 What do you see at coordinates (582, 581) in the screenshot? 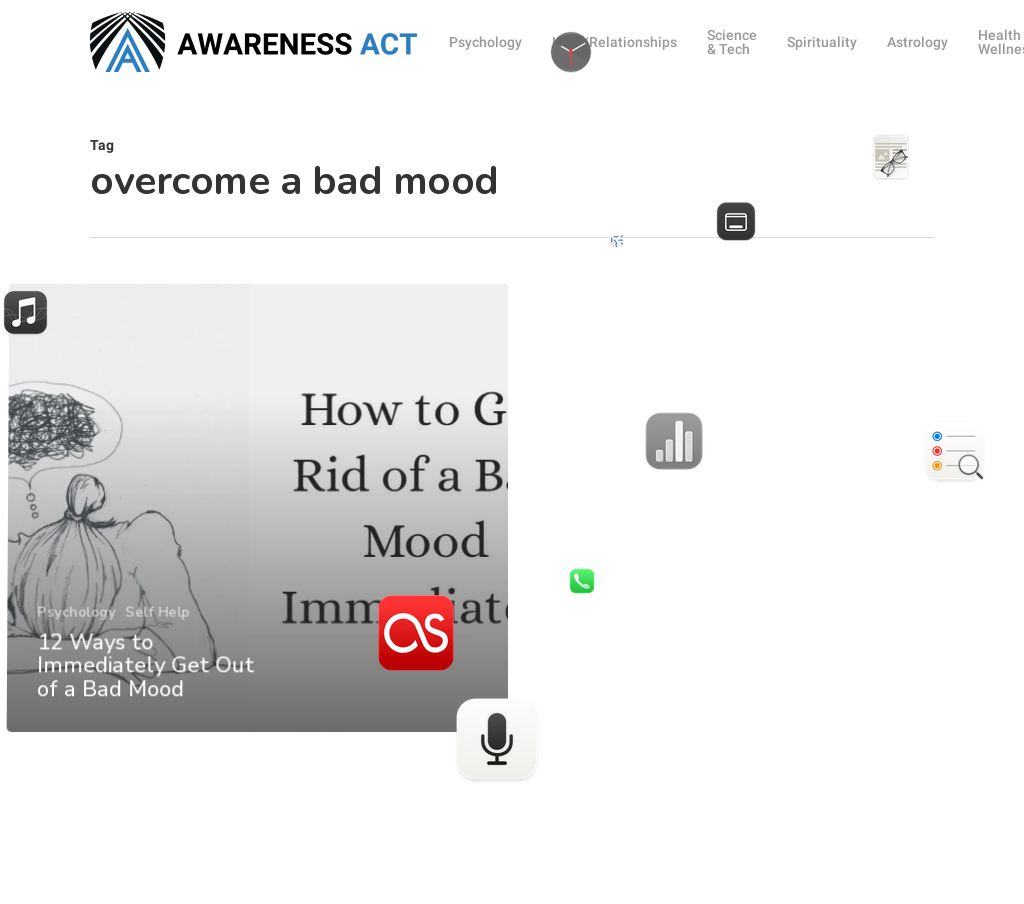
I see `open the phone app to make a call` at bounding box center [582, 581].